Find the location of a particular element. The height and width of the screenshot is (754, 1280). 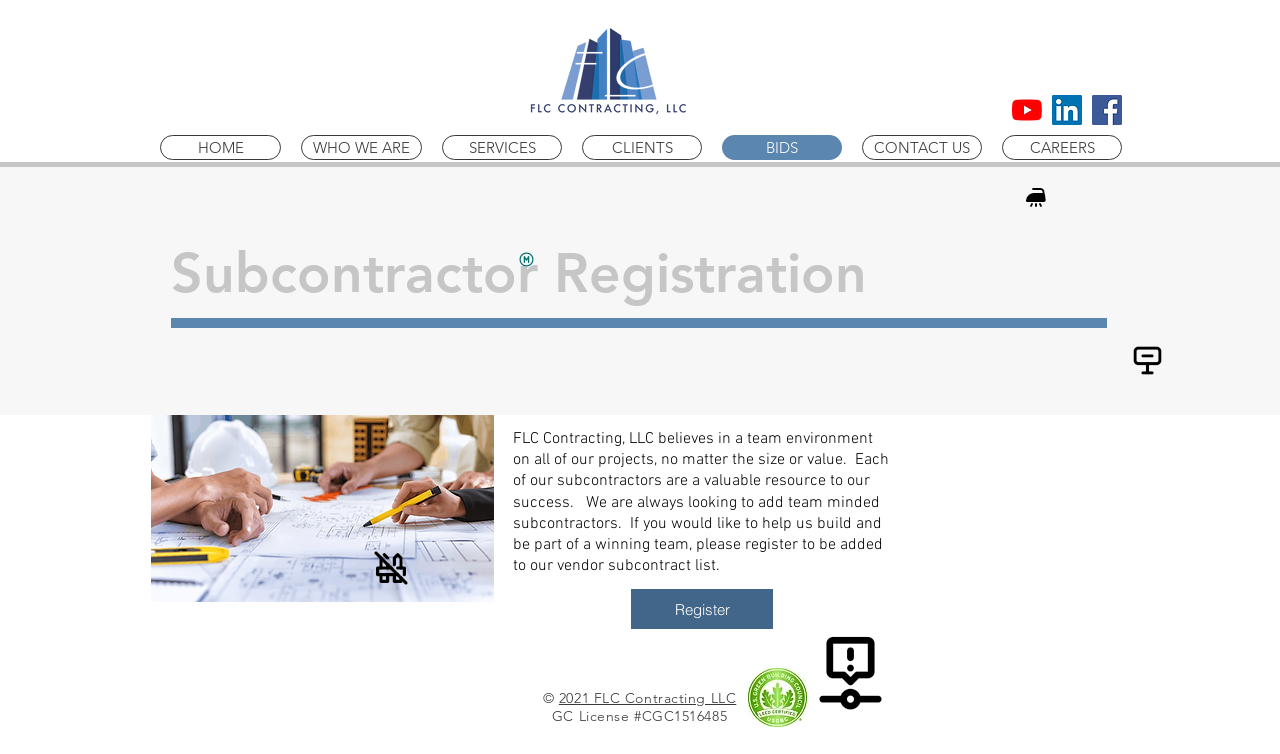

metro or subway transit indicator is located at coordinates (526, 259).